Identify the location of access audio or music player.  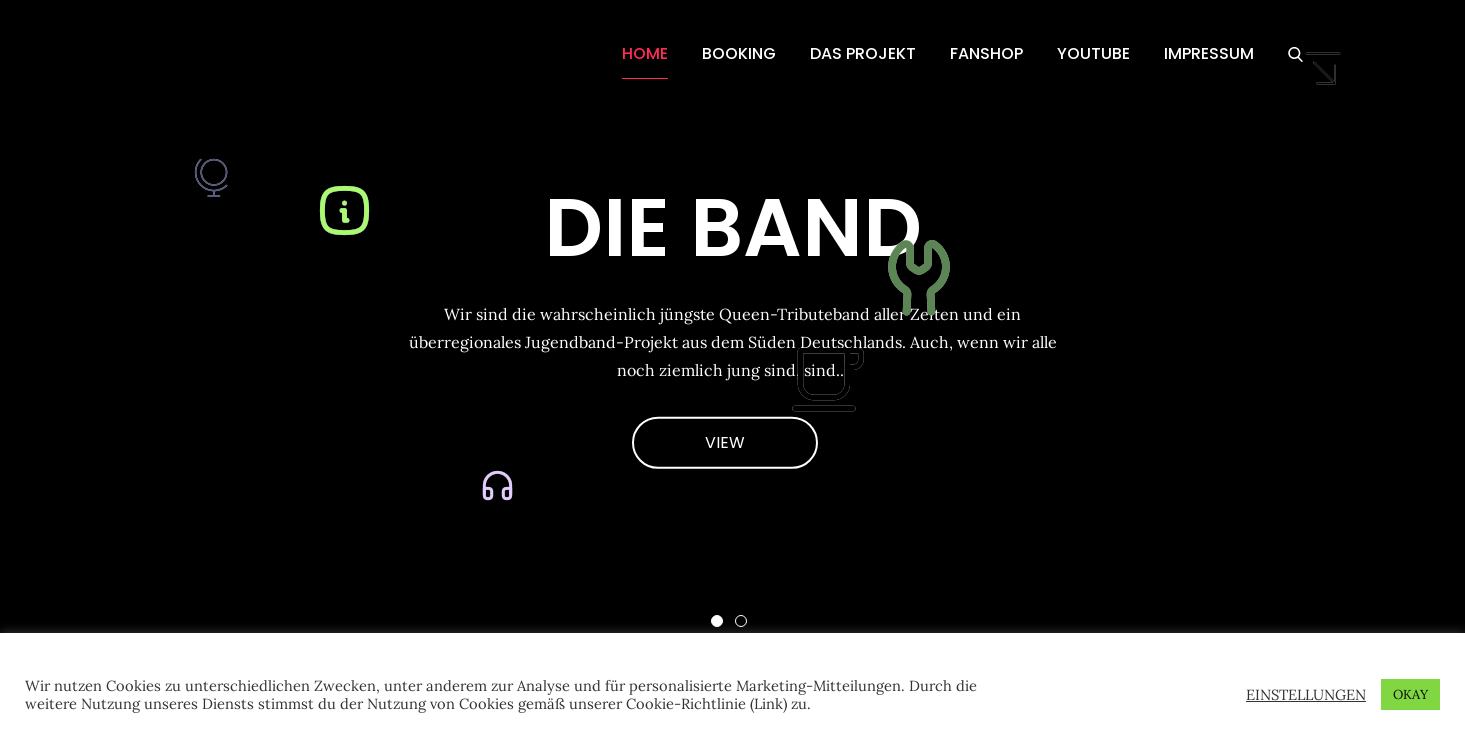
(497, 485).